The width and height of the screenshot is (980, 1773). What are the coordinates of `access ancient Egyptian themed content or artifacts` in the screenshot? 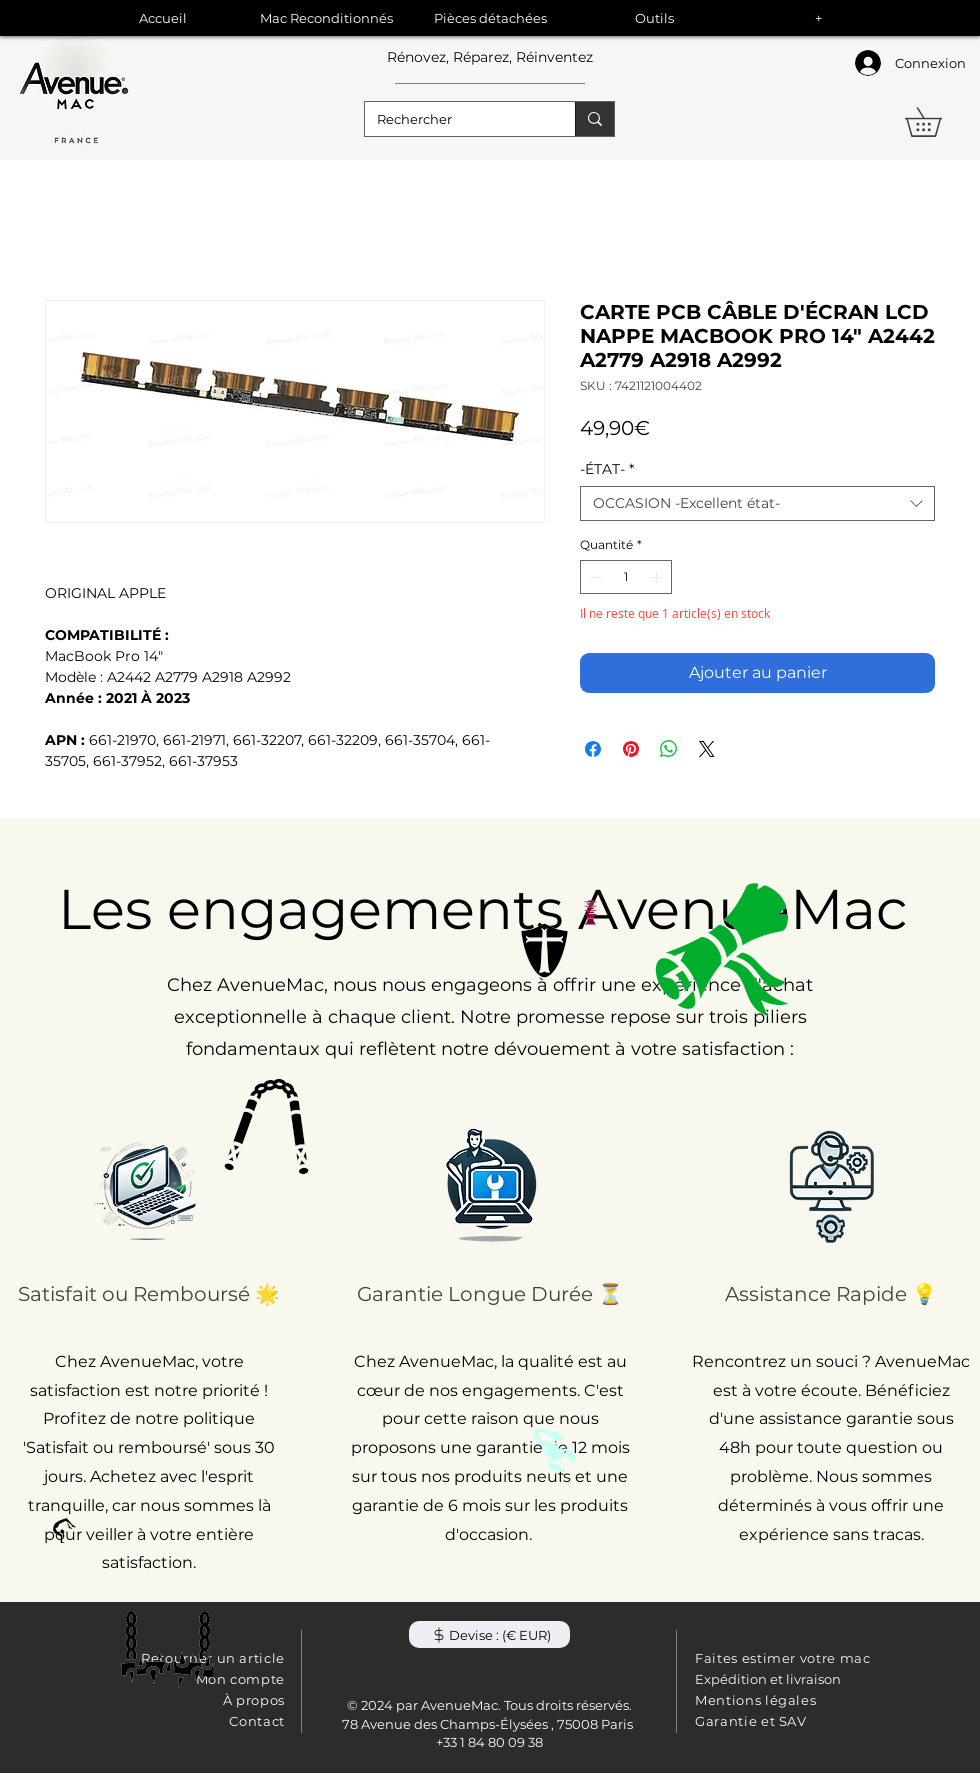 It's located at (590, 912).